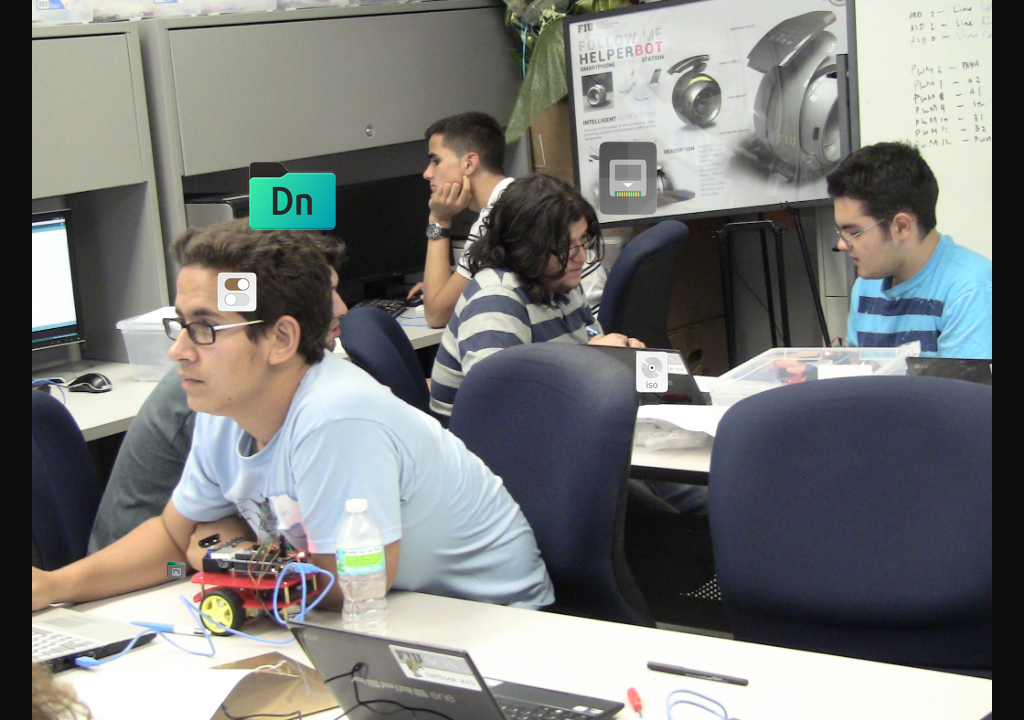 This screenshot has width=1024, height=720. I want to click on open system tweaks or settings customization, so click(237, 292).